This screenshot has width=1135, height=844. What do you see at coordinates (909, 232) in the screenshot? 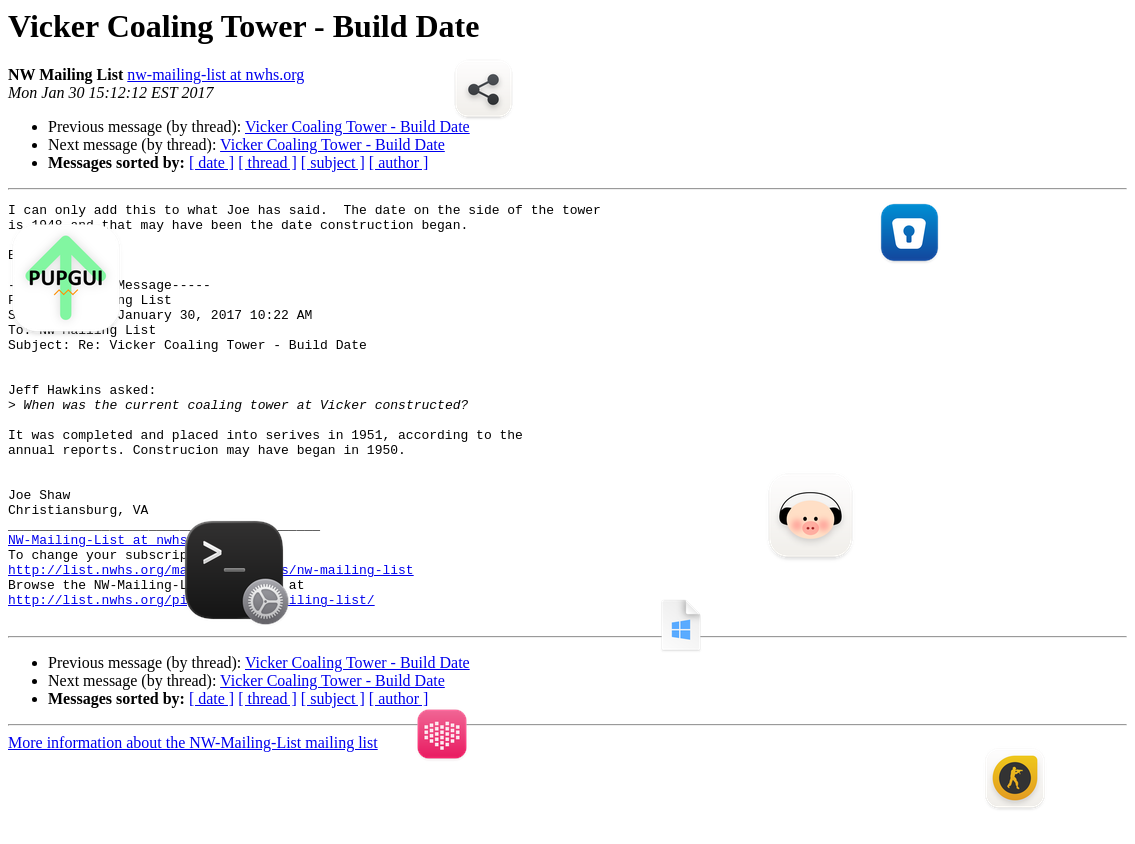
I see `open enpass password manager` at bounding box center [909, 232].